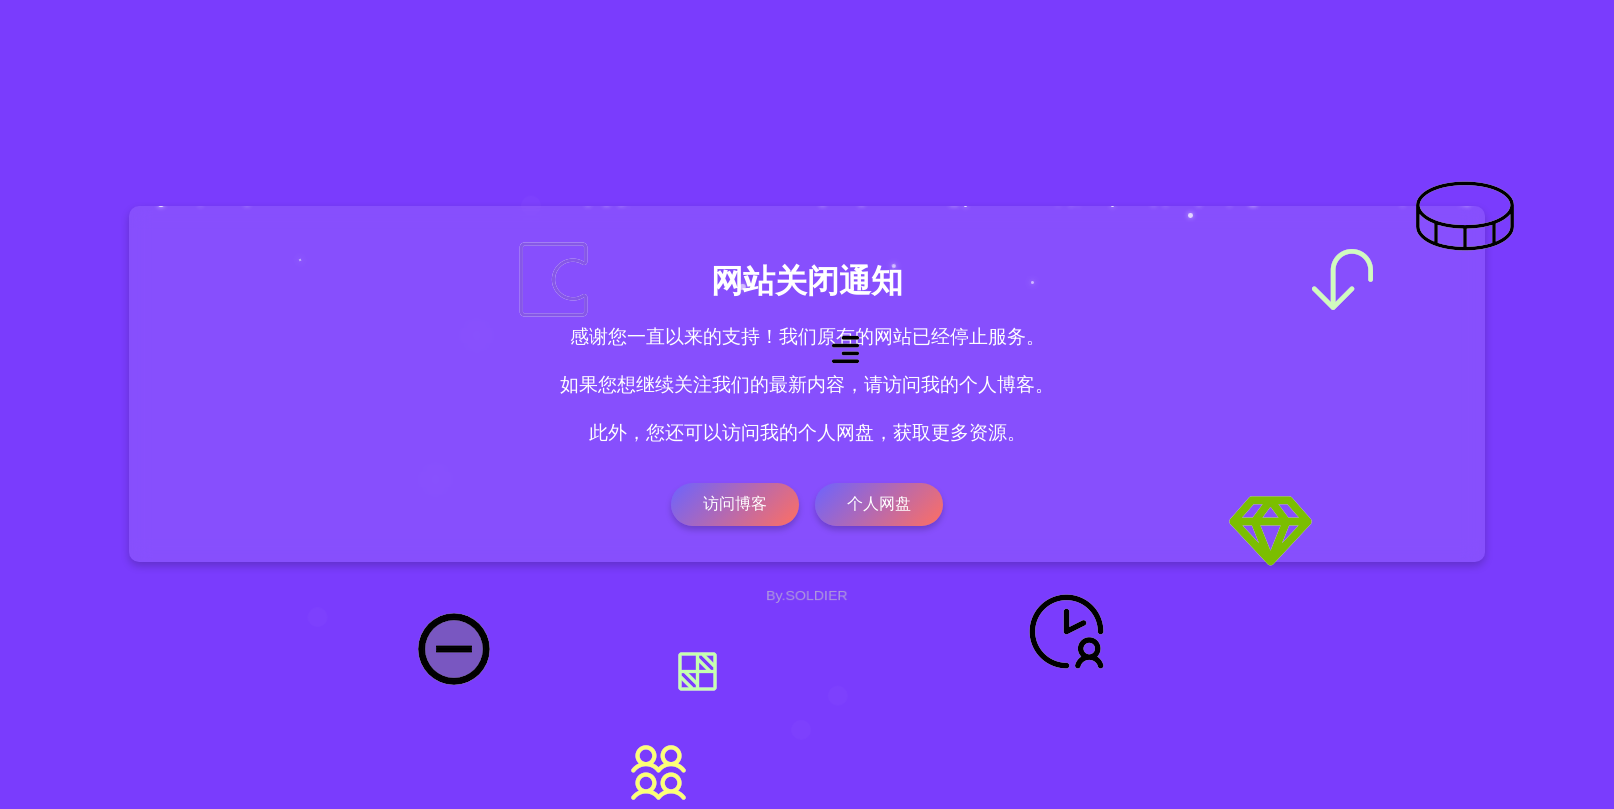 This screenshot has height=809, width=1614. Describe the element at coordinates (845, 349) in the screenshot. I see `align text to the right` at that location.